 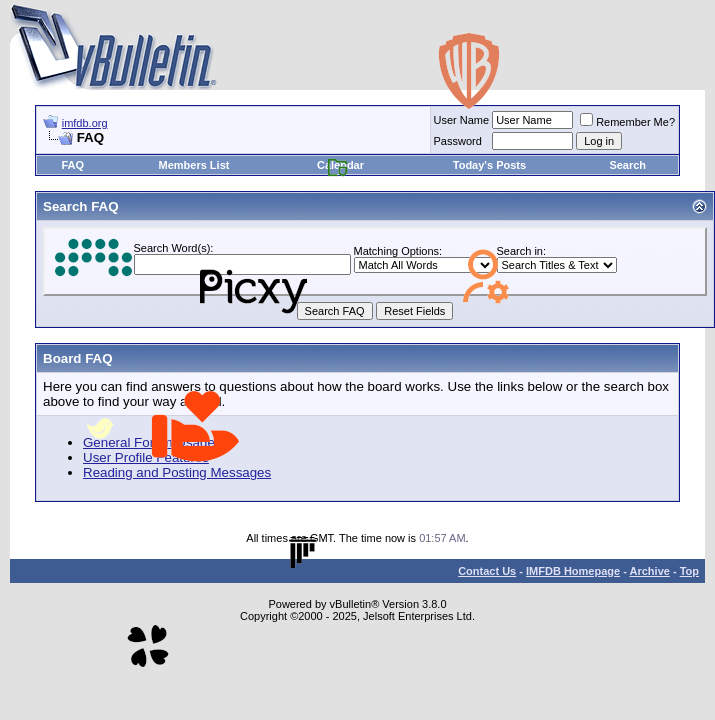 I want to click on open the Picxy stock photography platform, so click(x=253, y=291).